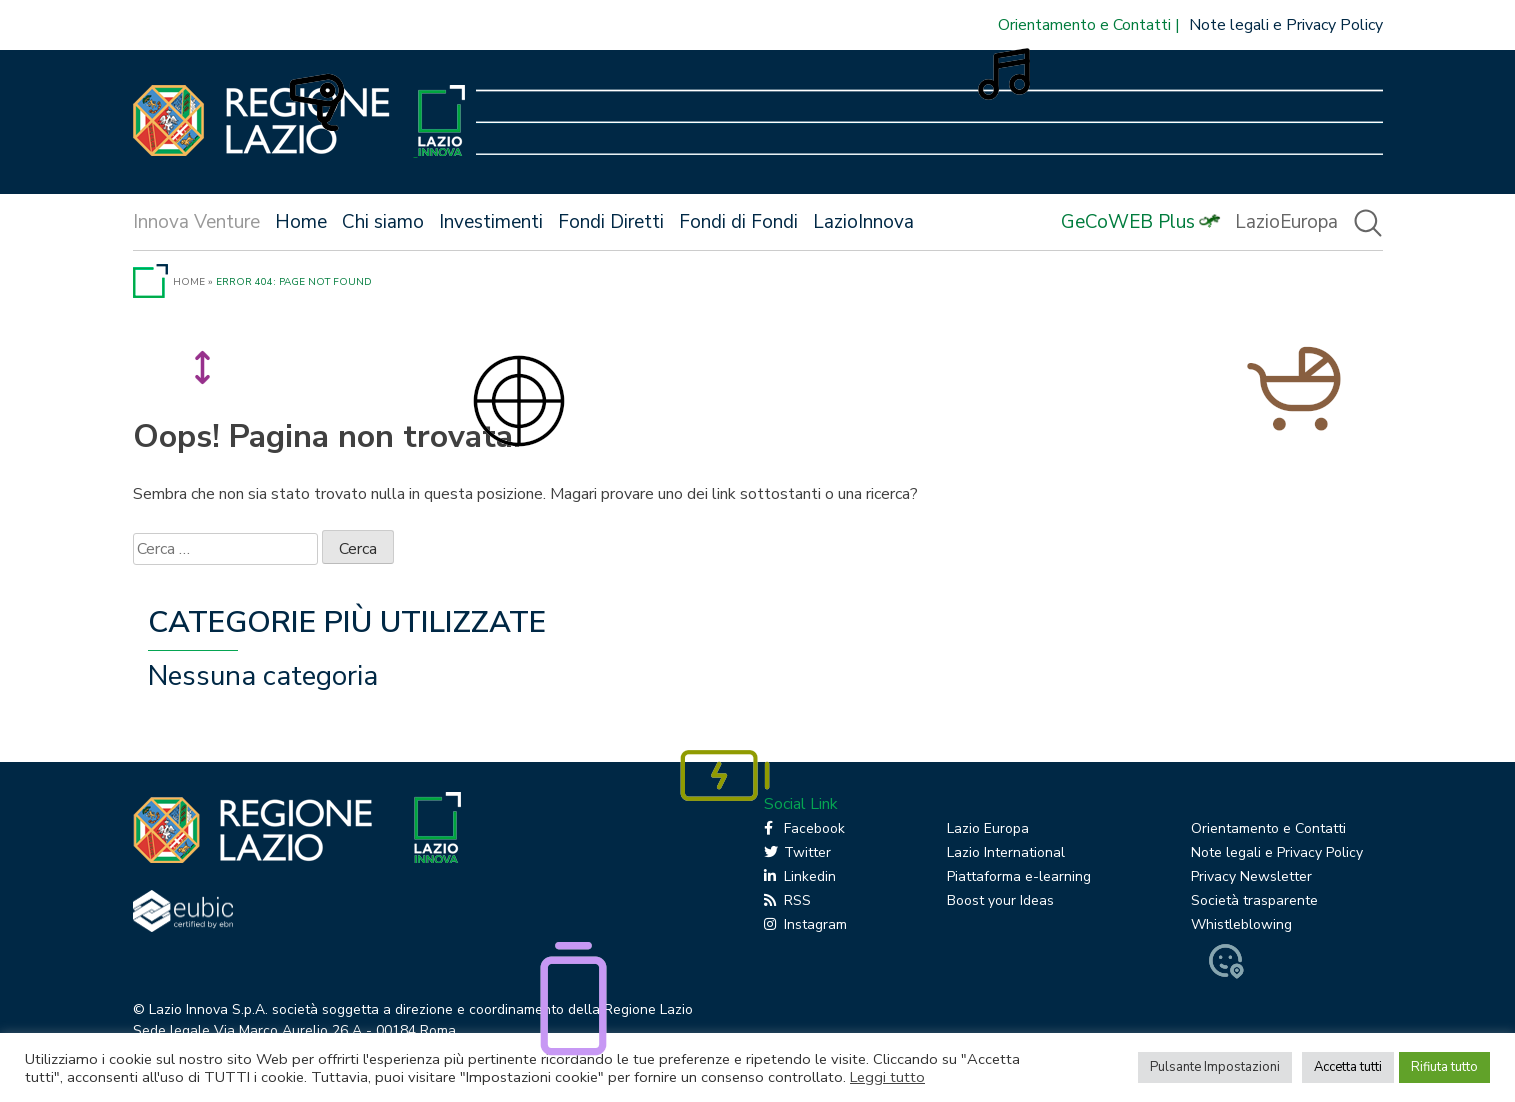 The height and width of the screenshot is (1102, 1515). What do you see at coordinates (318, 100) in the screenshot?
I see `access hair styling or grooming tools` at bounding box center [318, 100].